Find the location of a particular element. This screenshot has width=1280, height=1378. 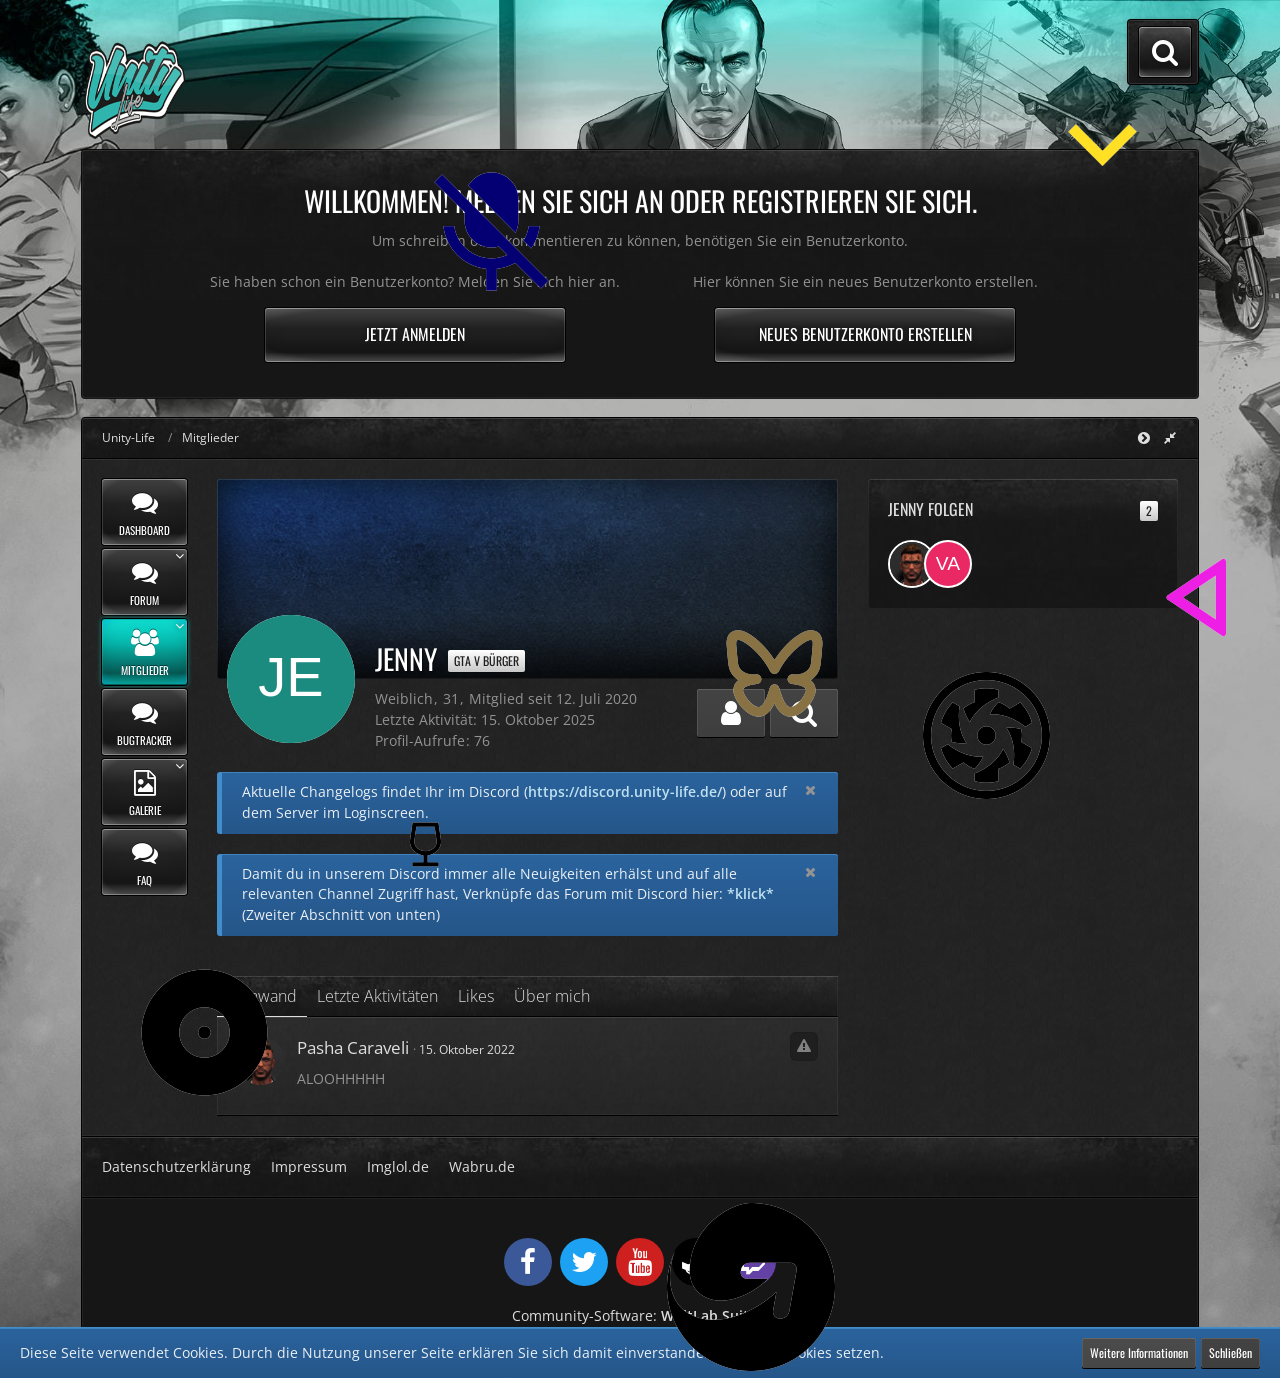

expand dropdown menu is located at coordinates (1102, 144).